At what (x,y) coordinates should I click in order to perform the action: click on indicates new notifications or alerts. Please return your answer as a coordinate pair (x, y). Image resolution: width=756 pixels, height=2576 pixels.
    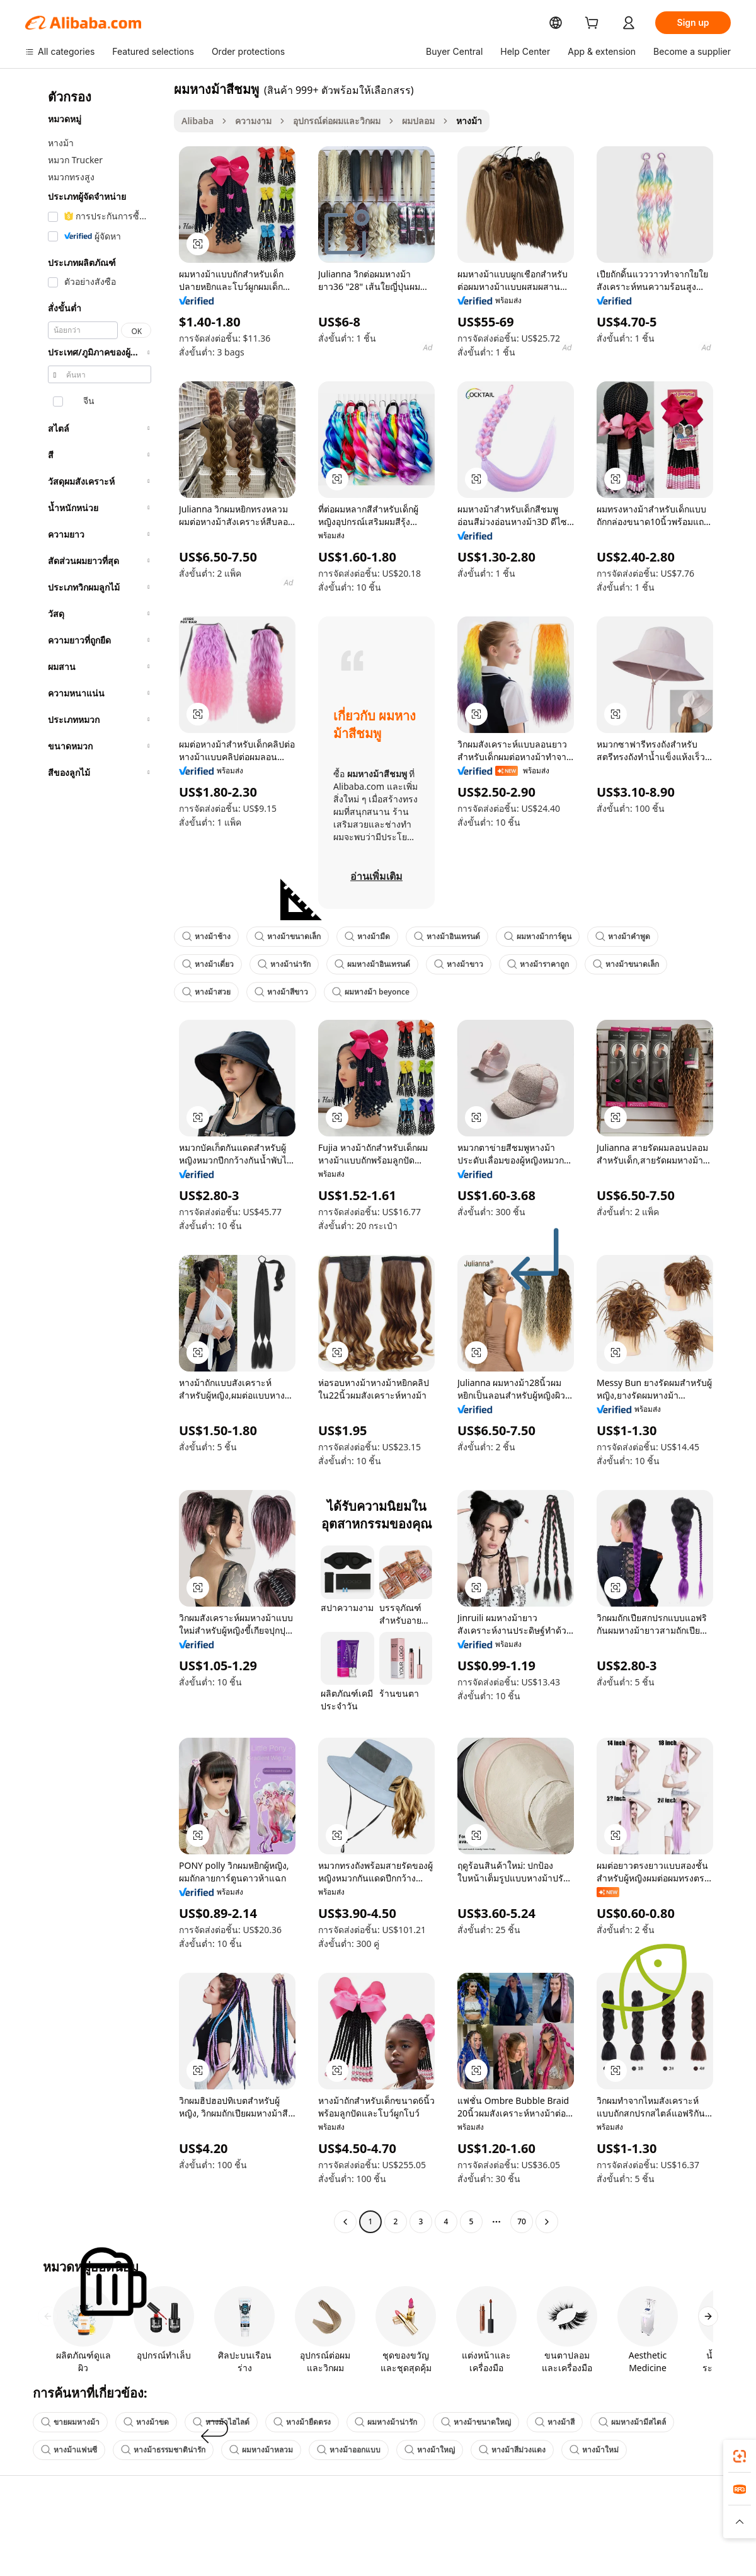
    Looking at the image, I should click on (346, 233).